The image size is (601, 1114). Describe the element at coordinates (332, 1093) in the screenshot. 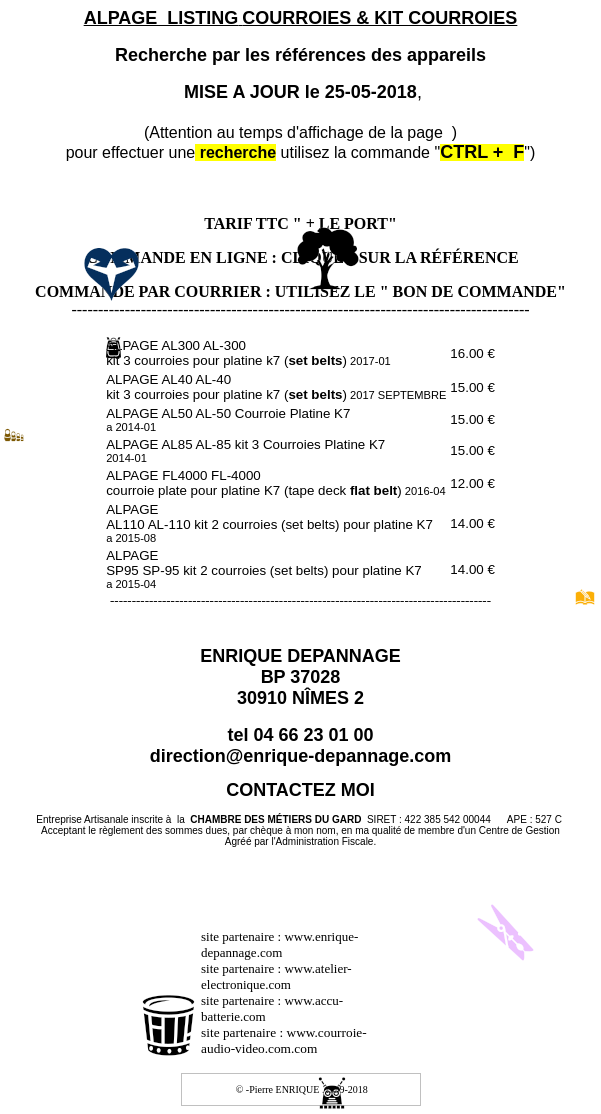

I see `access bot or AI assistant features` at that location.